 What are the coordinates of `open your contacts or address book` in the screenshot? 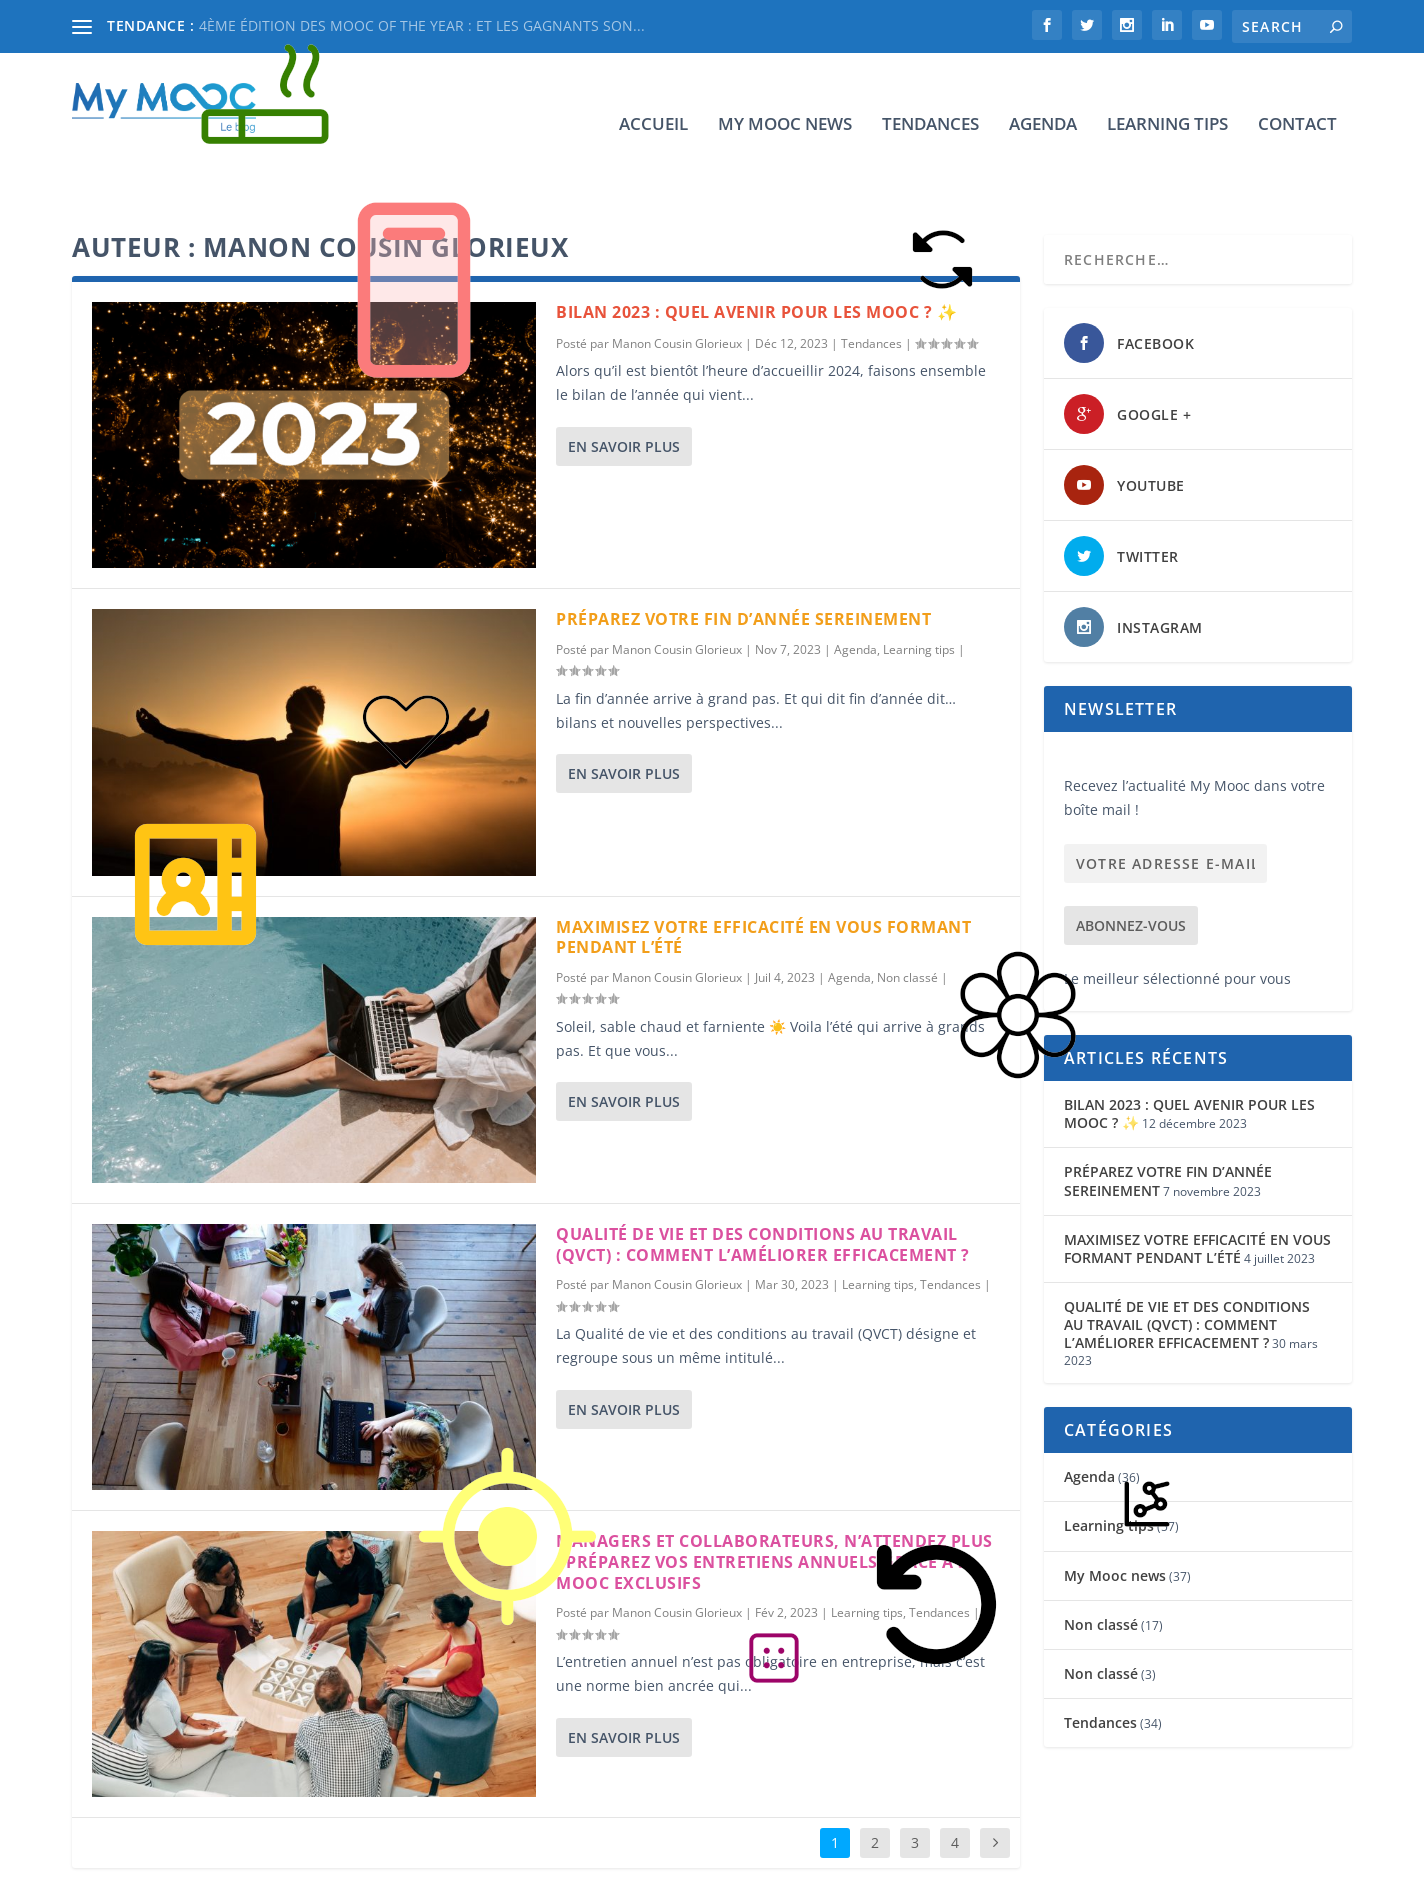 It's located at (195, 884).